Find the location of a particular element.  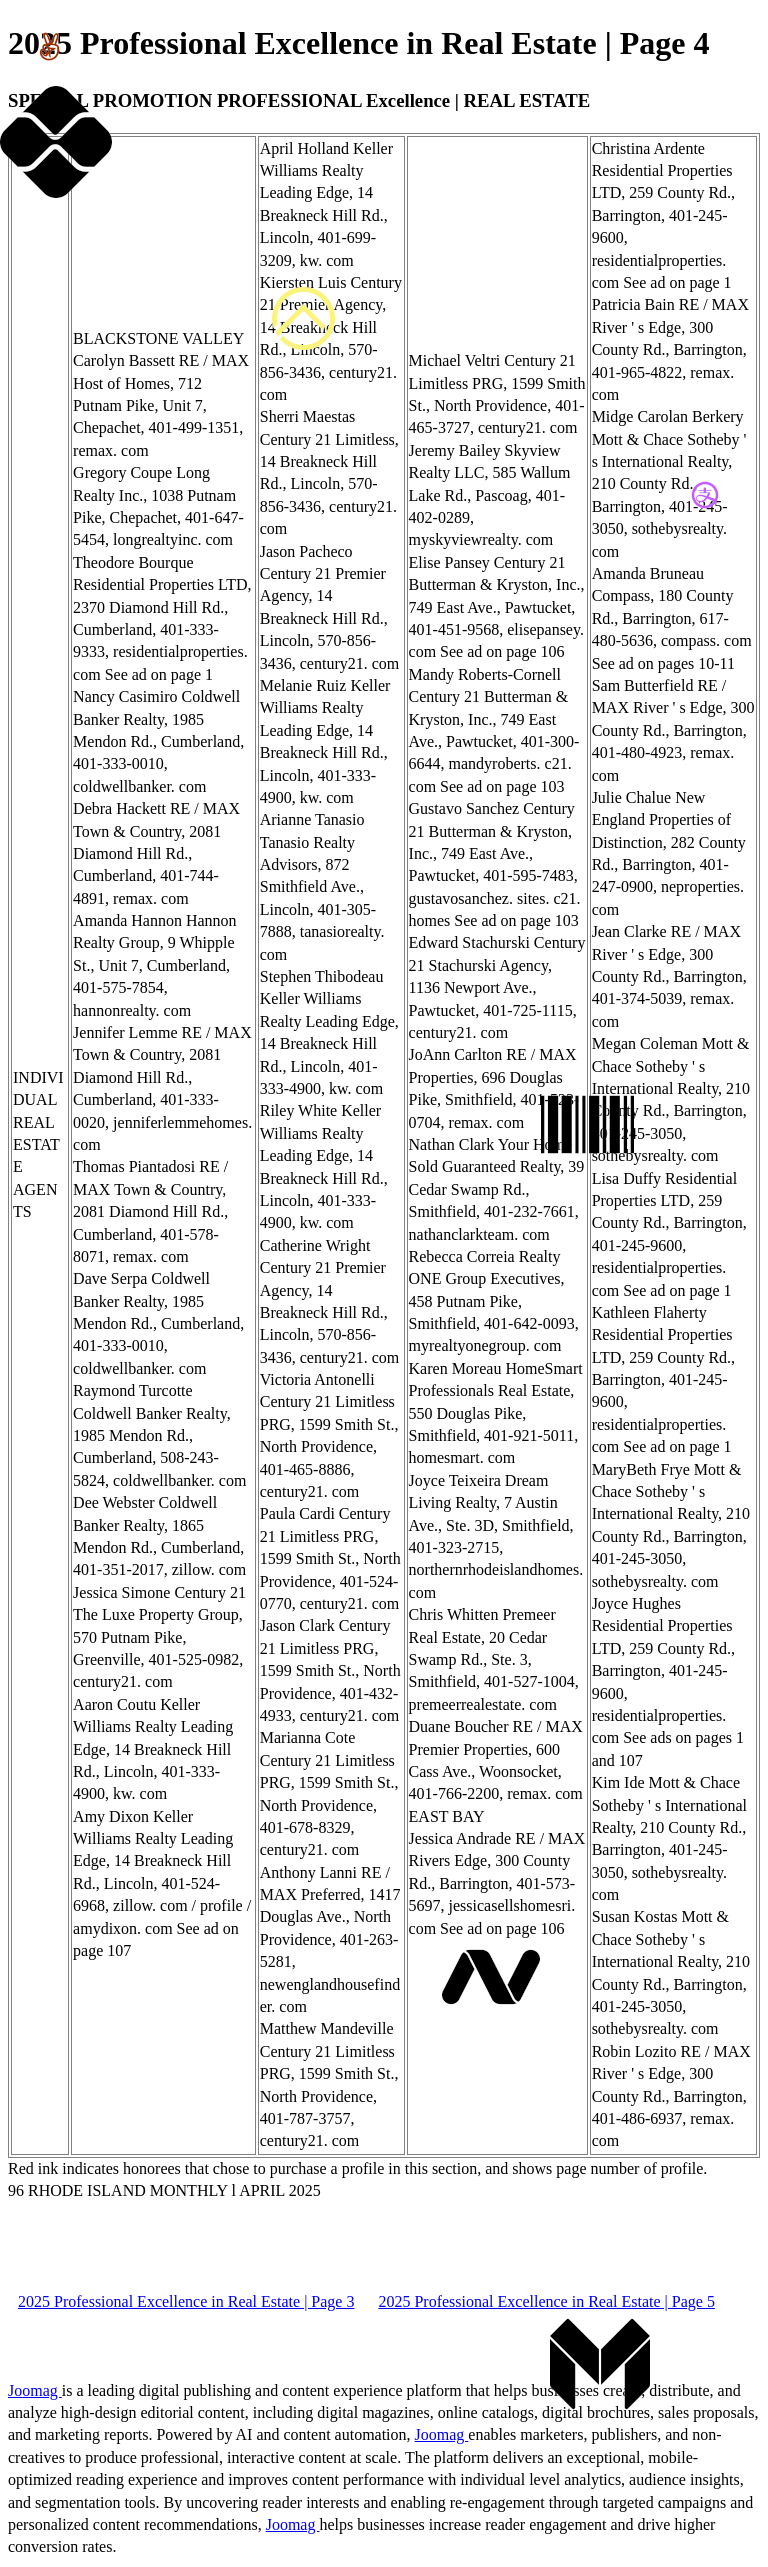

pix instant payment system logo is located at coordinates (56, 142).